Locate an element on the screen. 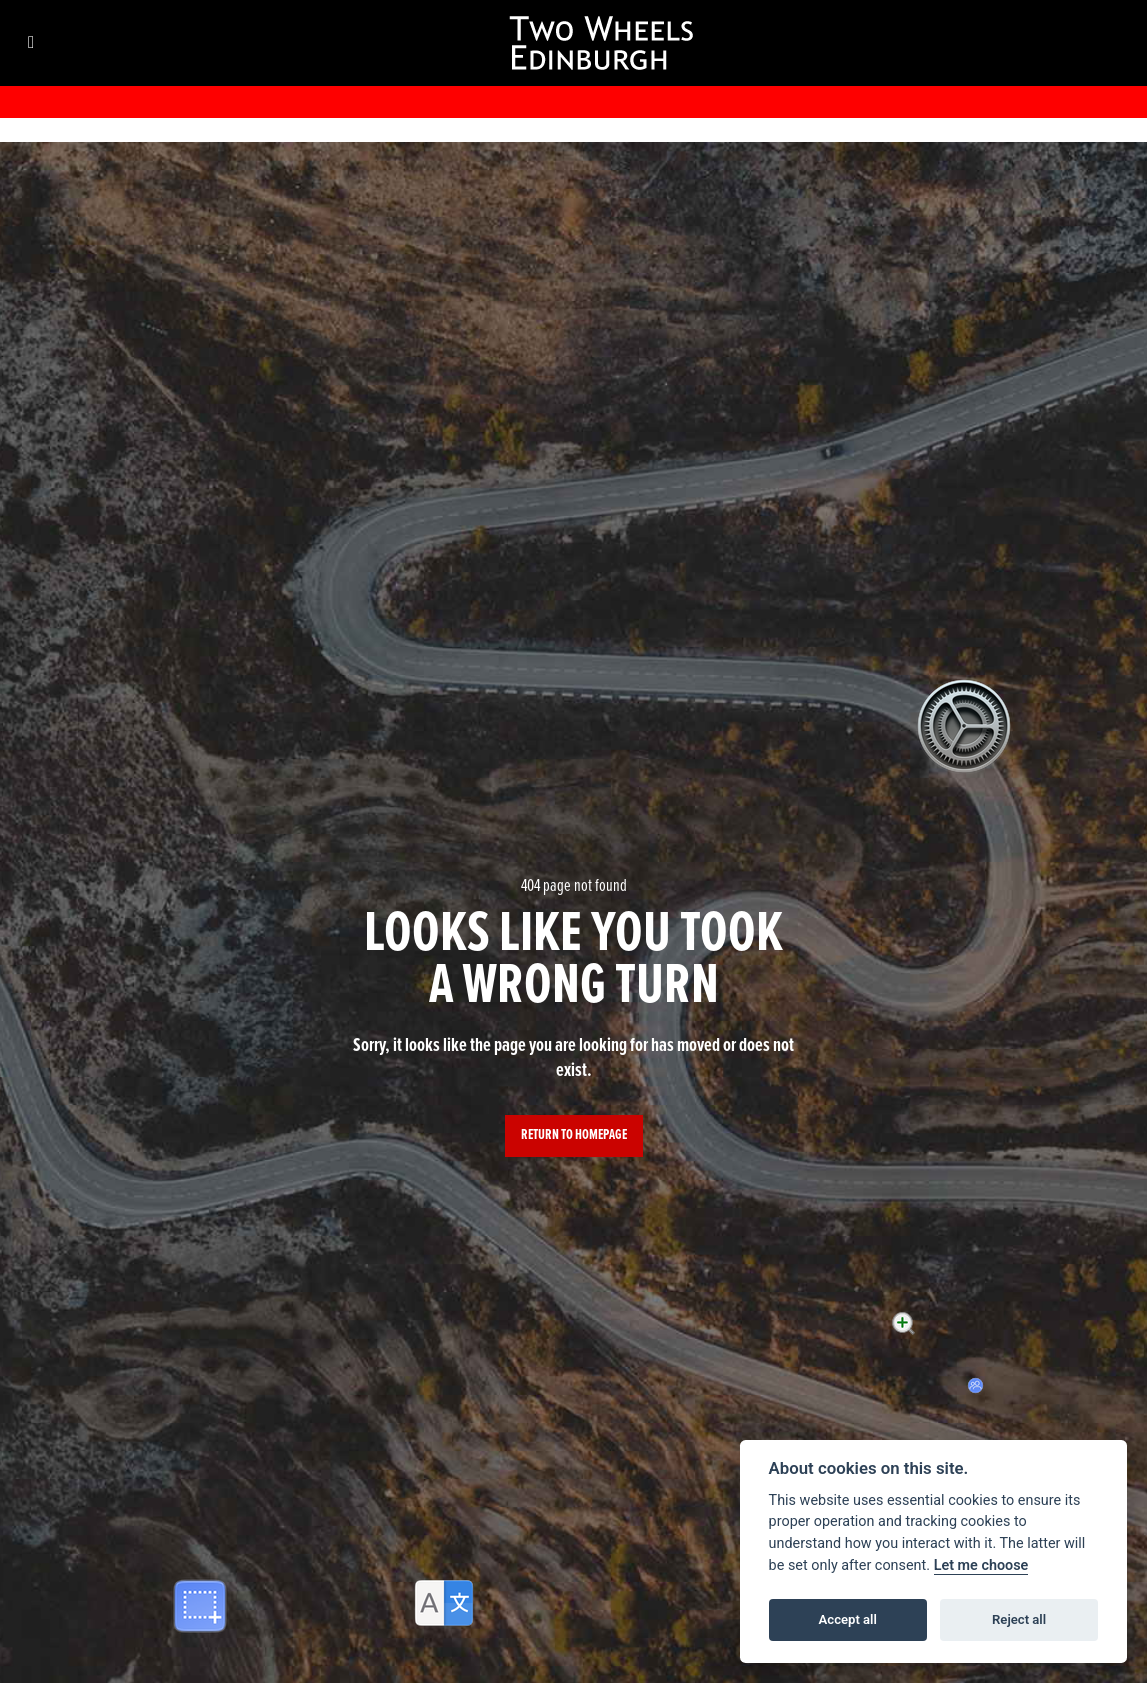 This screenshot has height=1683, width=1147. take a screenshot is located at coordinates (200, 1606).